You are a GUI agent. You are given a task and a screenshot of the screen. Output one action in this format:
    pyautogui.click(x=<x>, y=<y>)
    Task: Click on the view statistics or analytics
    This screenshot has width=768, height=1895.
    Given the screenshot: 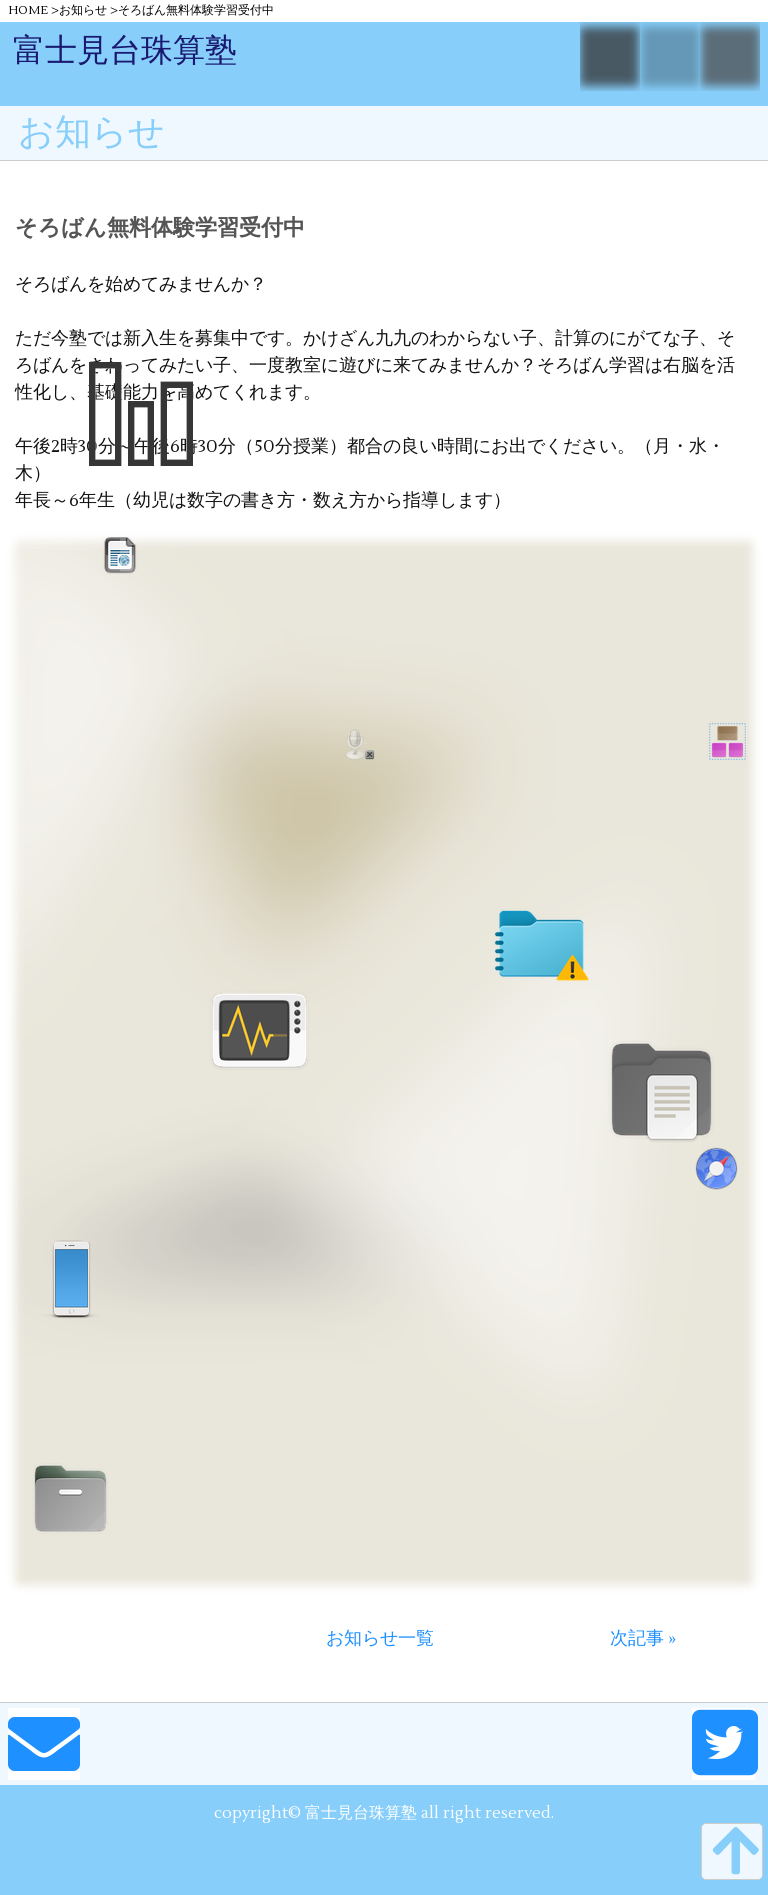 What is the action you would take?
    pyautogui.click(x=141, y=414)
    